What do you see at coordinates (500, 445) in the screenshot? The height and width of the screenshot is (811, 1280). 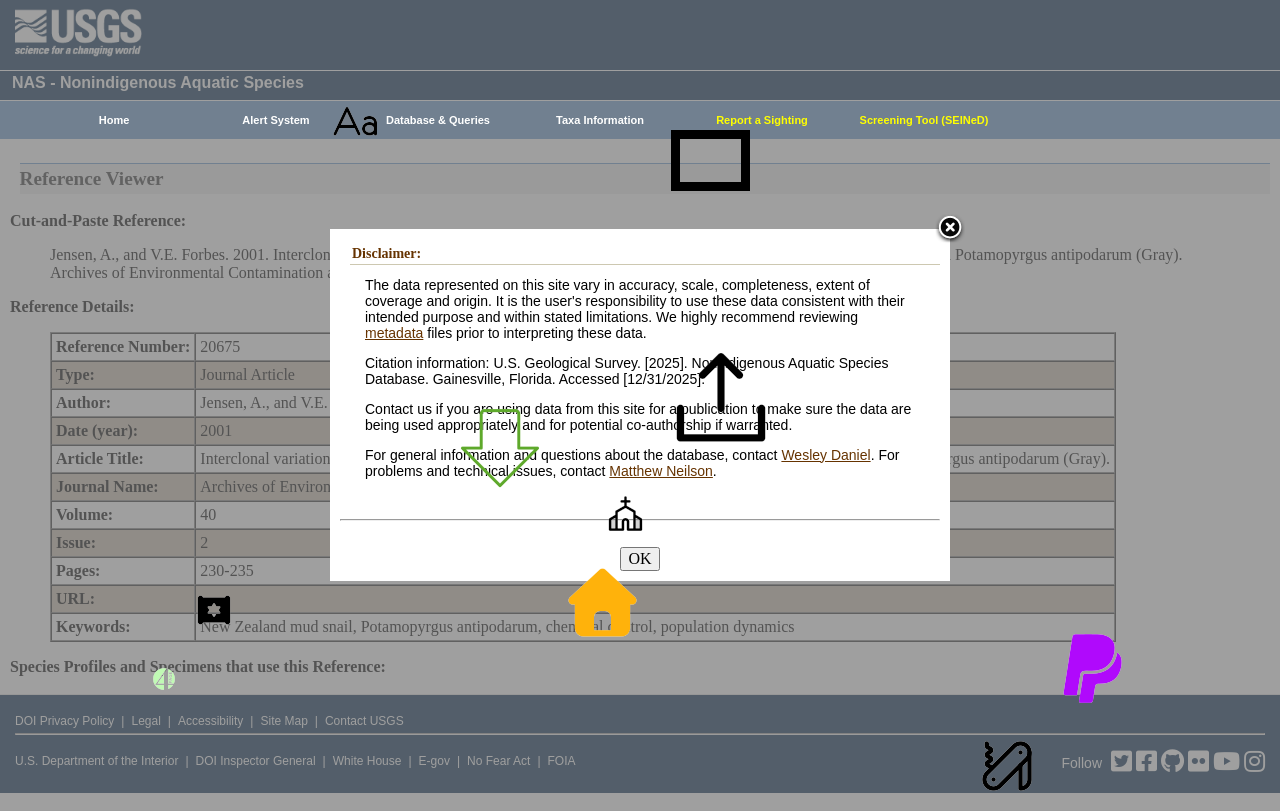 I see `download a file or content` at bounding box center [500, 445].